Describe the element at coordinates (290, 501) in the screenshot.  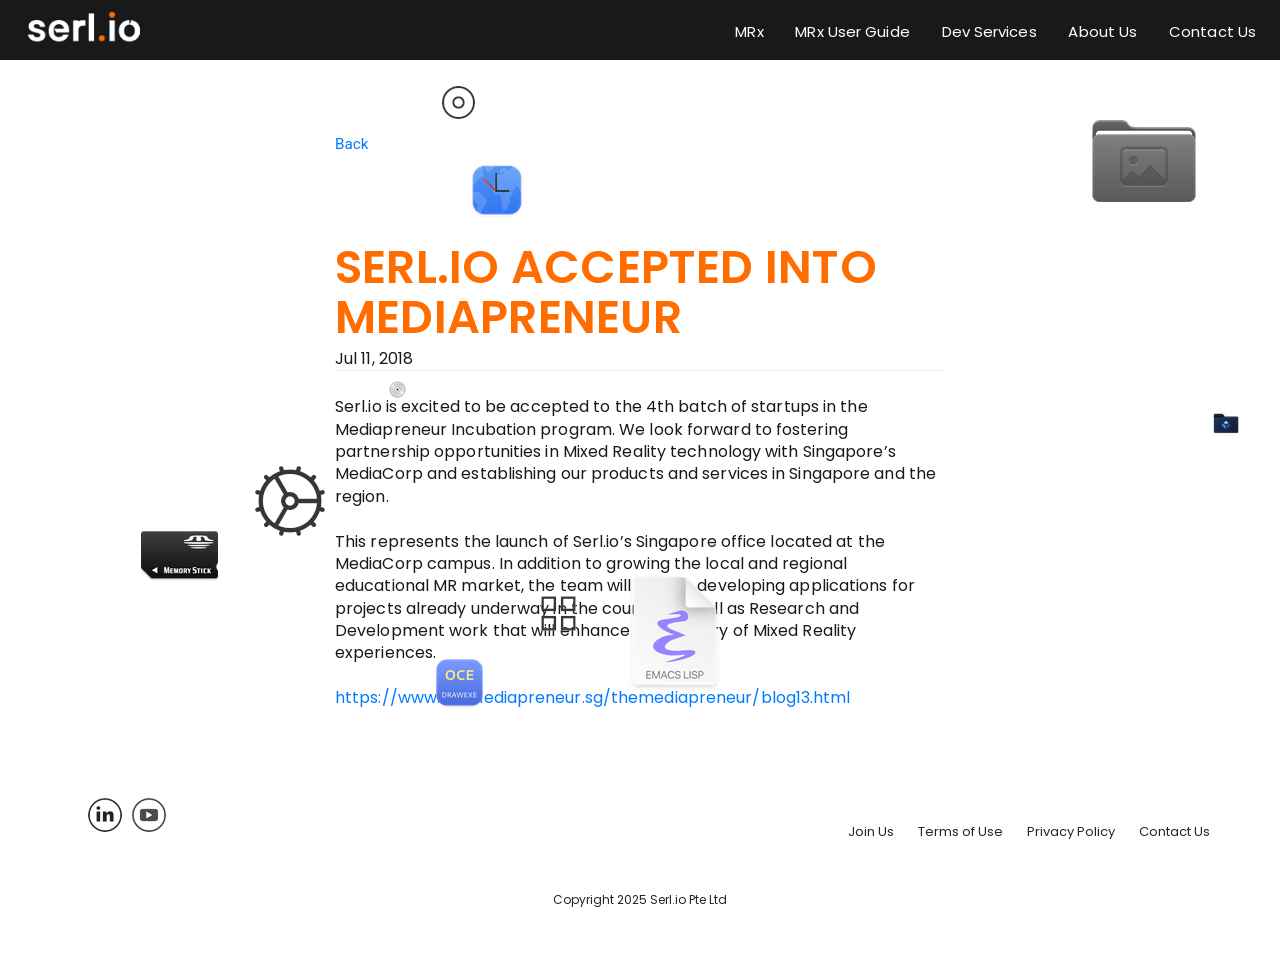
I see `access system settings and preferences` at that location.